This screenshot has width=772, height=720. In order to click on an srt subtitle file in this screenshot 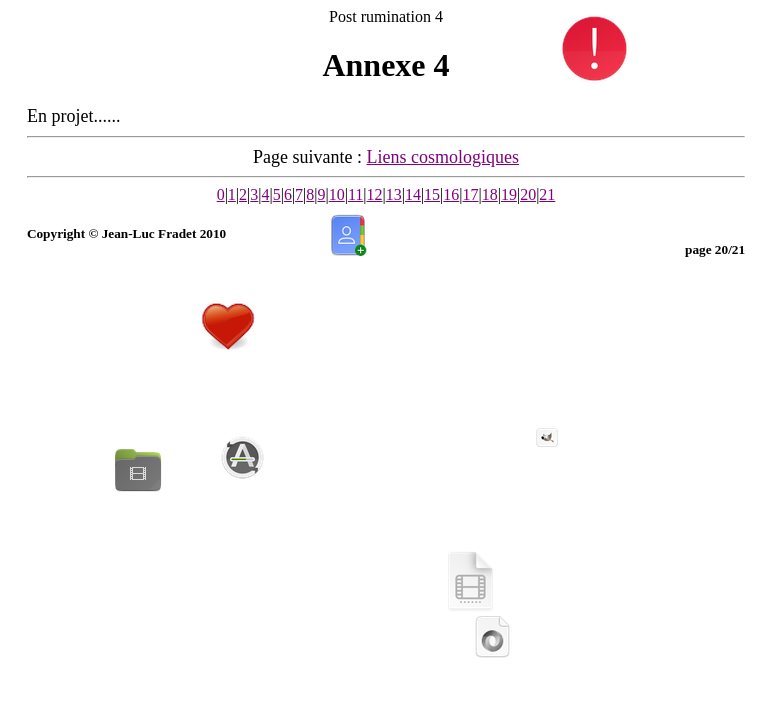, I will do `click(470, 581)`.